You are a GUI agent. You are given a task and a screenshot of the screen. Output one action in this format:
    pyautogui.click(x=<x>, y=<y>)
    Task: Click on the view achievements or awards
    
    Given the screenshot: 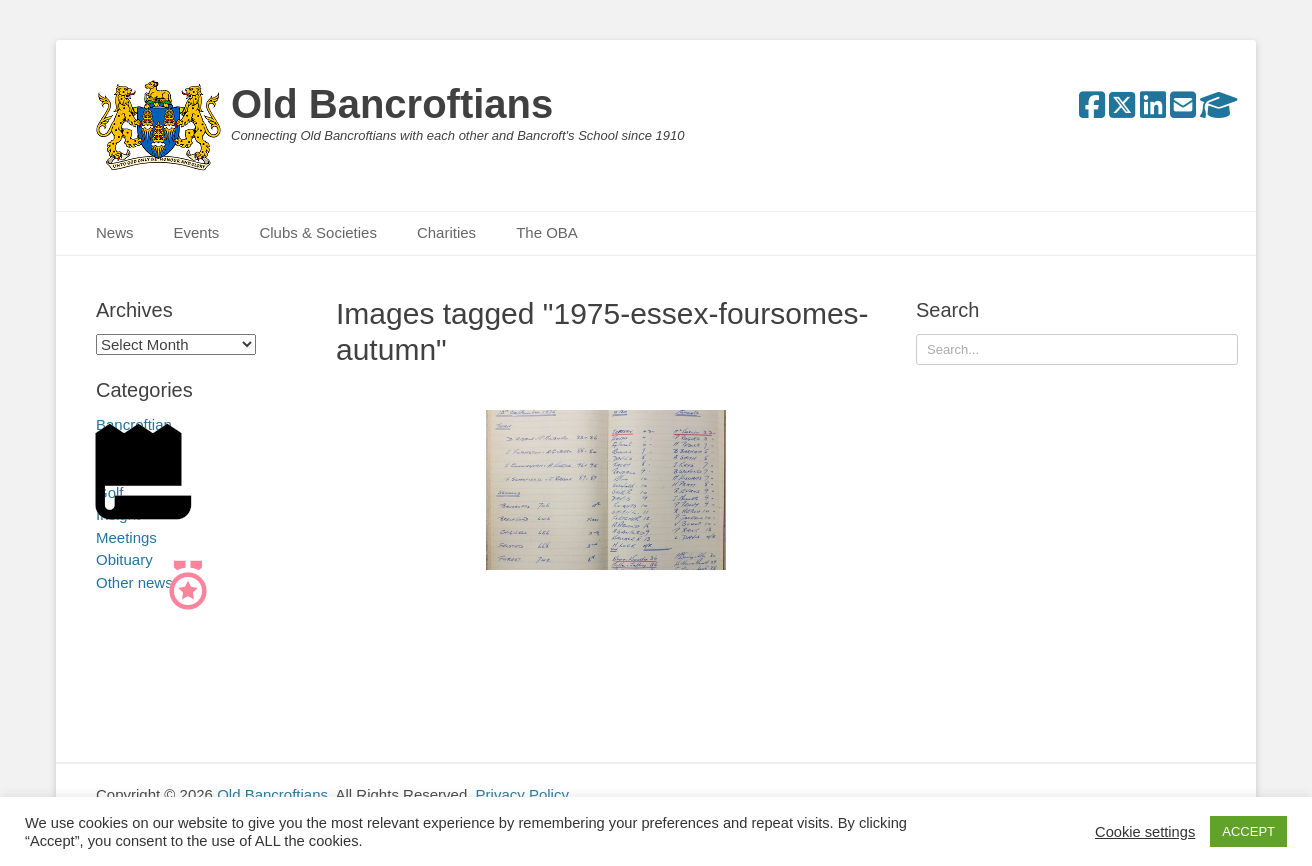 What is the action you would take?
    pyautogui.click(x=188, y=584)
    